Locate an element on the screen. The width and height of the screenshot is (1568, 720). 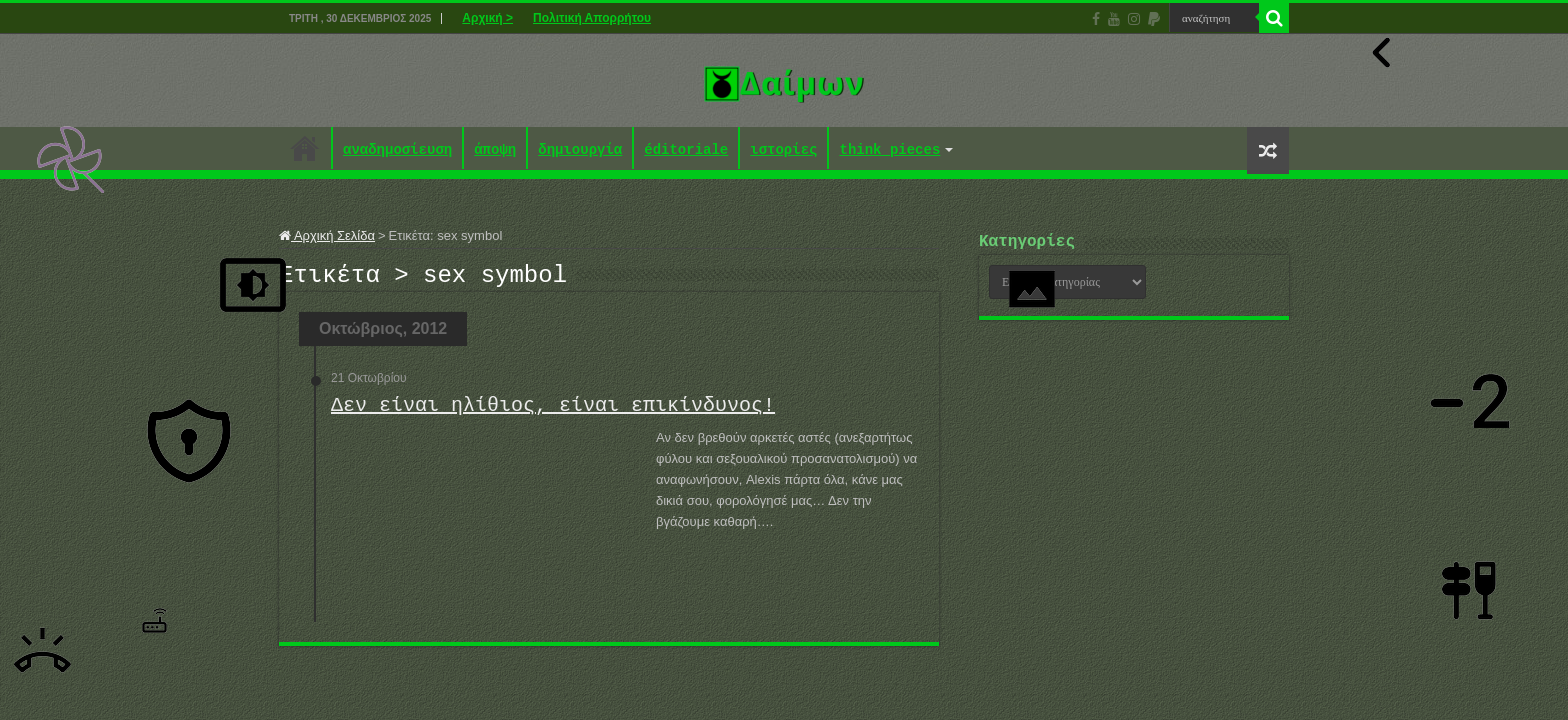
access security or privacy settings is located at coordinates (189, 441).